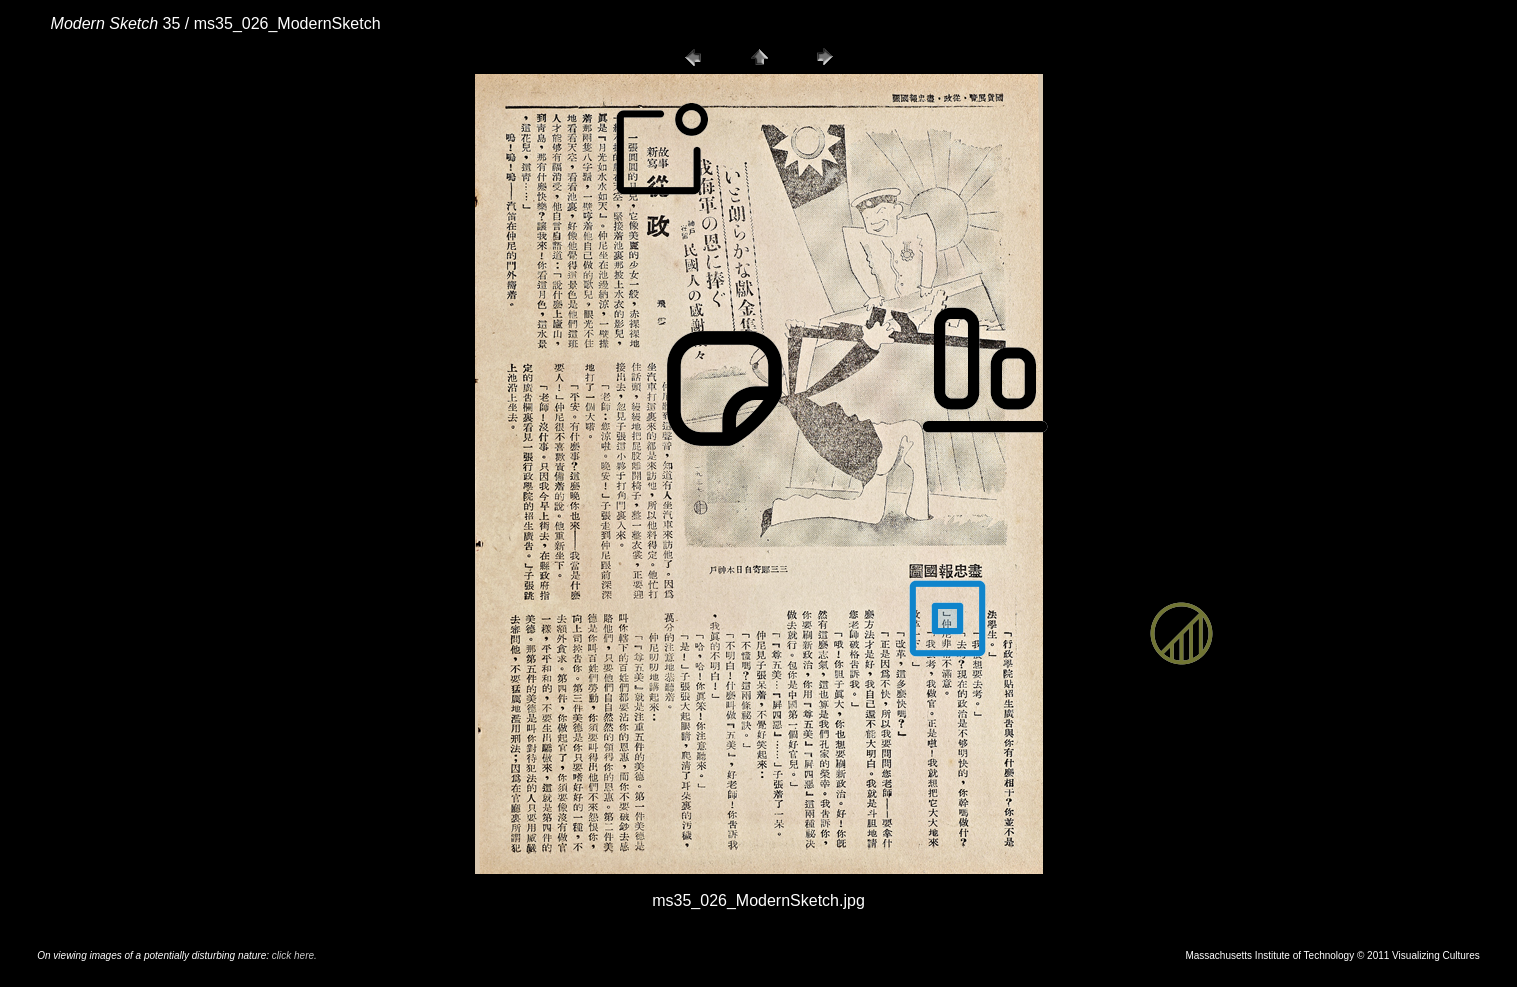 This screenshot has width=1517, height=987. I want to click on indicates new notification or alert, so click(660, 150).